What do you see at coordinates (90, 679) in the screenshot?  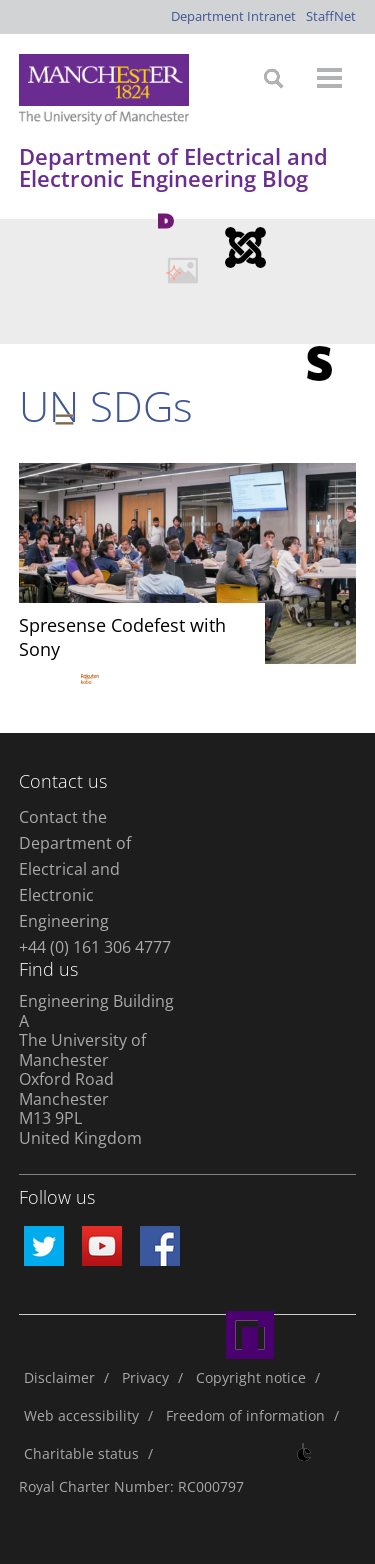 I see `open the Rakuten Kobo e-reader app` at bounding box center [90, 679].